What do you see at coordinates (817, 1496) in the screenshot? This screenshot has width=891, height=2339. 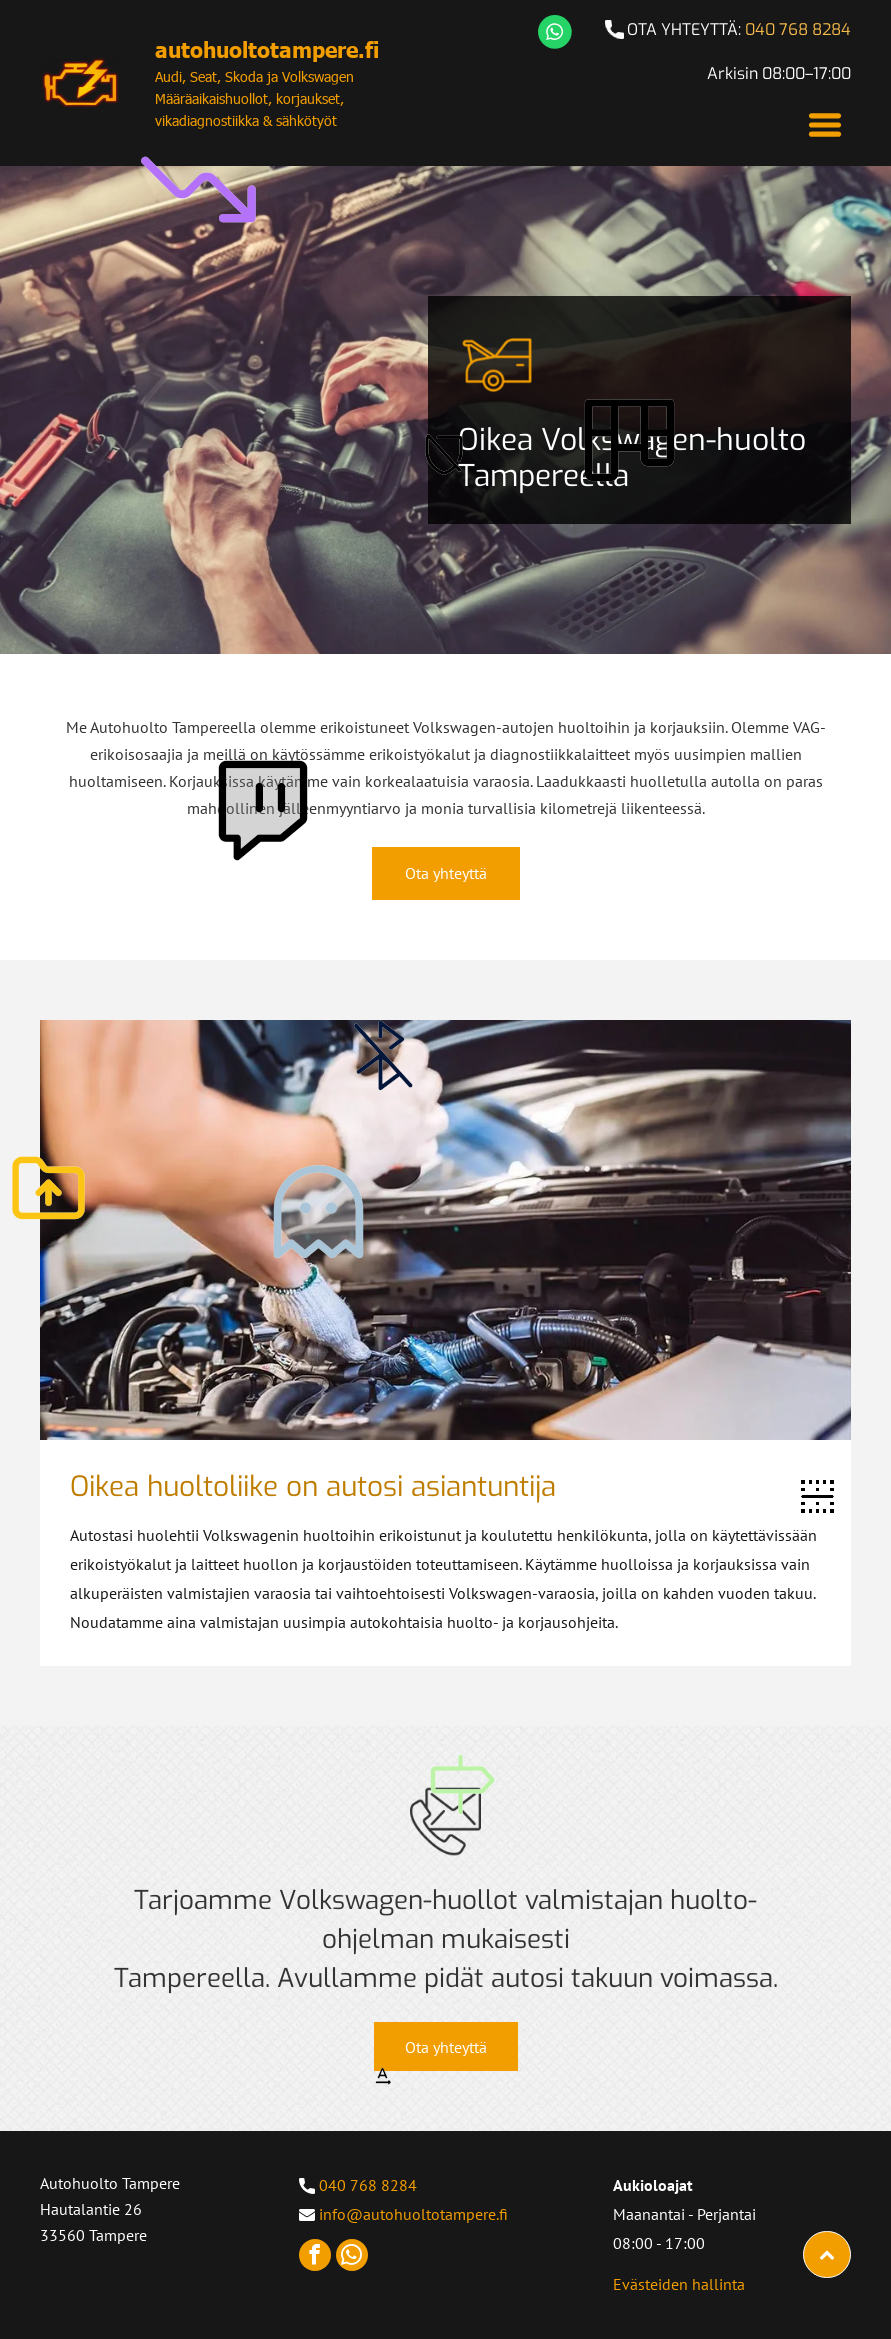 I see `add horizontal border to selected cells` at bounding box center [817, 1496].